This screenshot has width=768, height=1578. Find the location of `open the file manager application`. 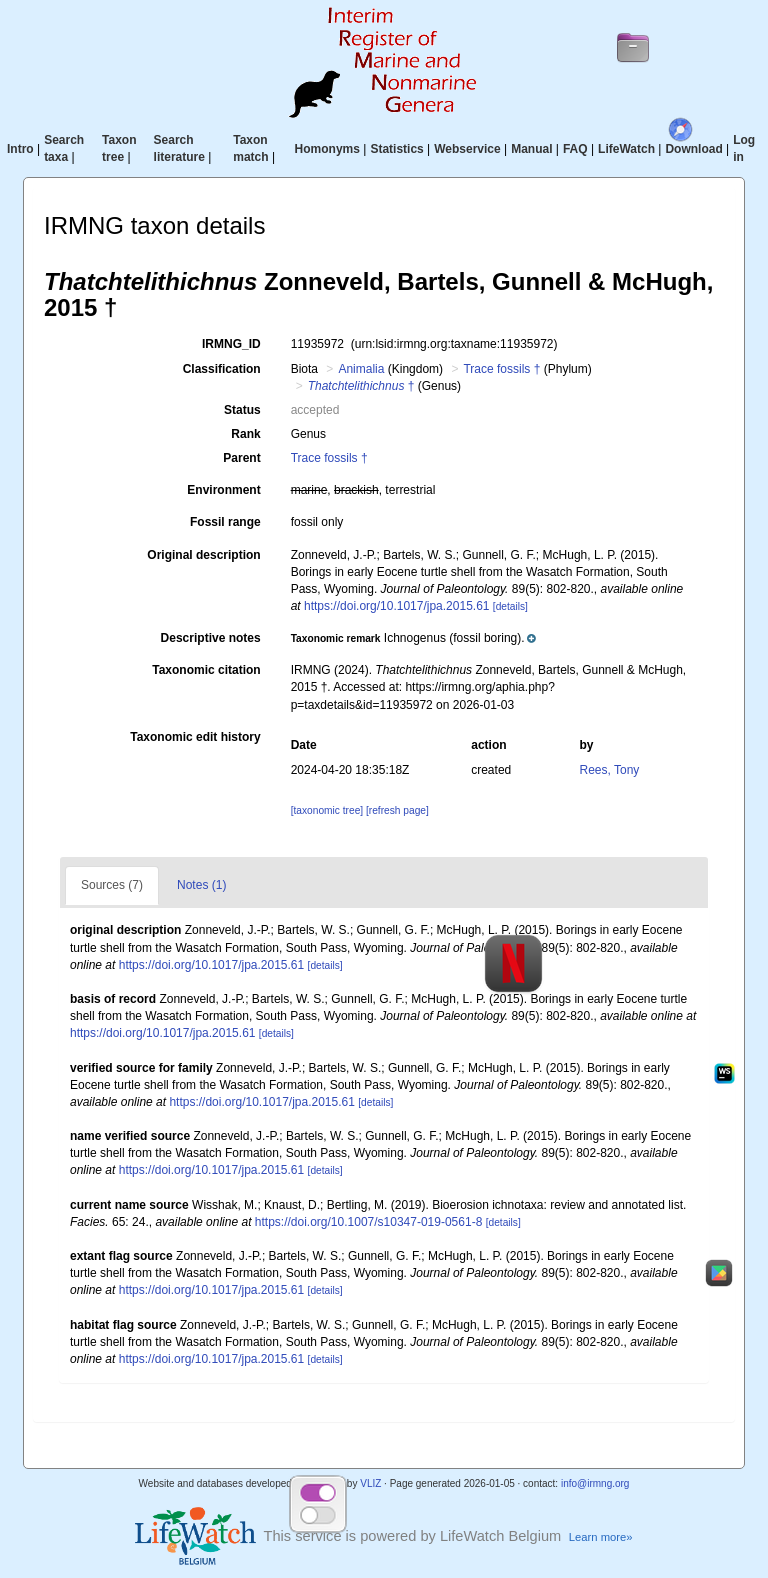

open the file manager application is located at coordinates (633, 47).